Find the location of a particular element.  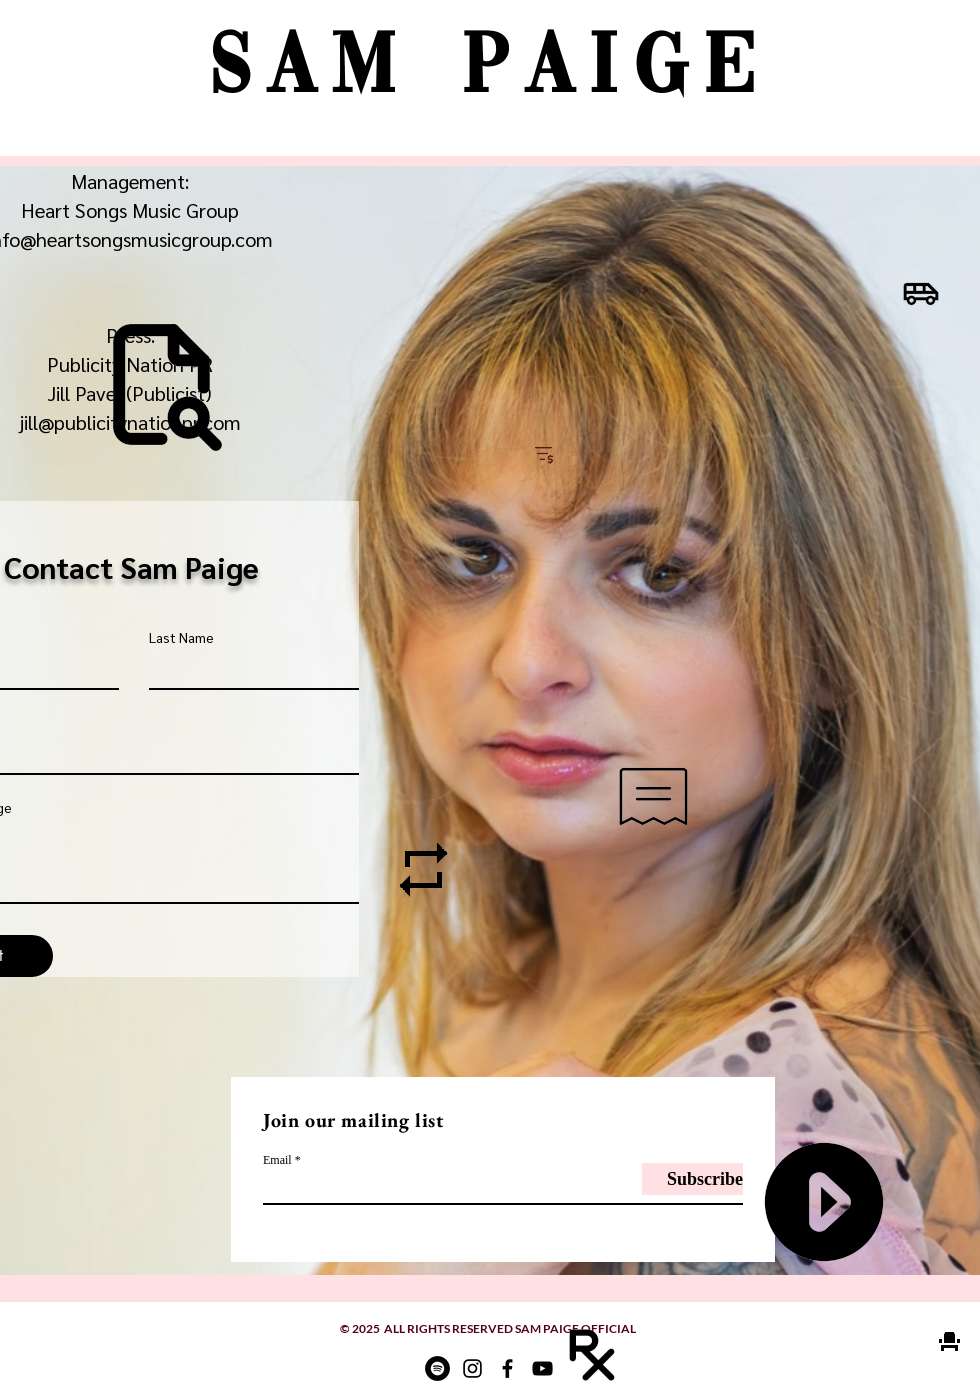

enable repeat mode for media playback is located at coordinates (423, 869).